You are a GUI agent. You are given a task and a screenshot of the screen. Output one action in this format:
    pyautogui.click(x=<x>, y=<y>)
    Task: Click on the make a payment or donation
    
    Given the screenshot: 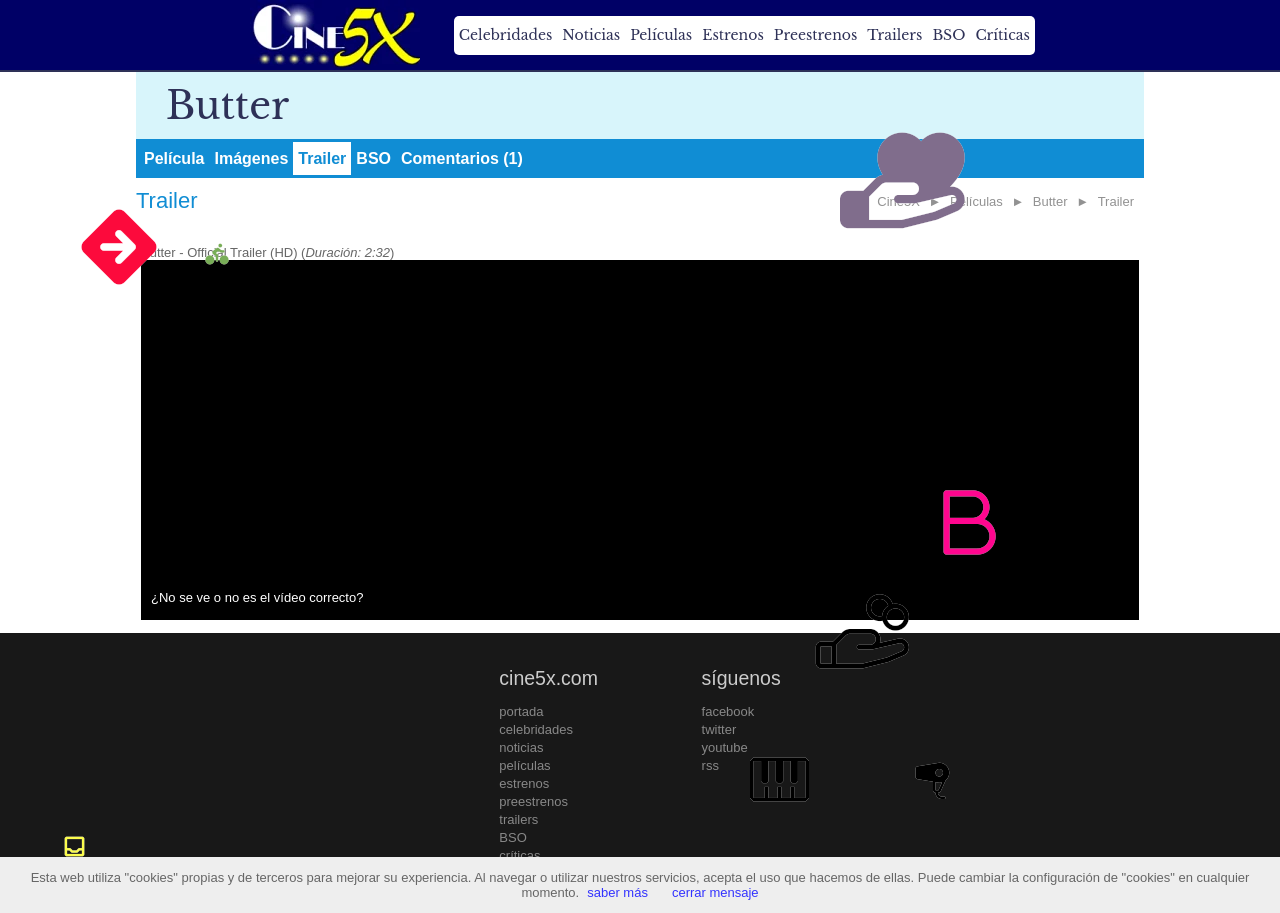 What is the action you would take?
    pyautogui.click(x=865, y=634)
    